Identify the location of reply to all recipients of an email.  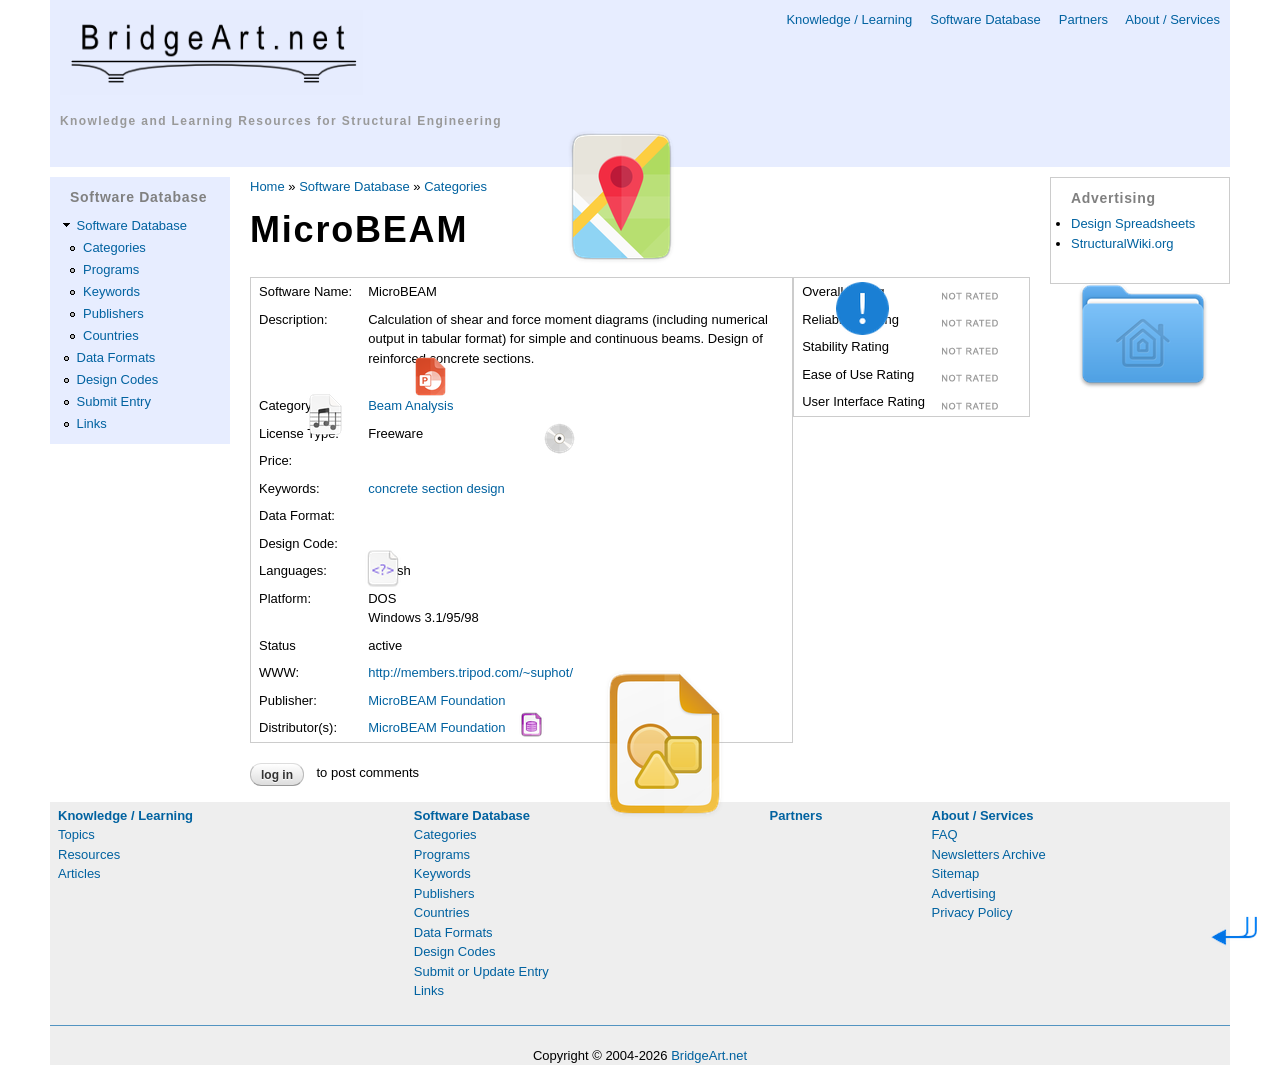
(1233, 927).